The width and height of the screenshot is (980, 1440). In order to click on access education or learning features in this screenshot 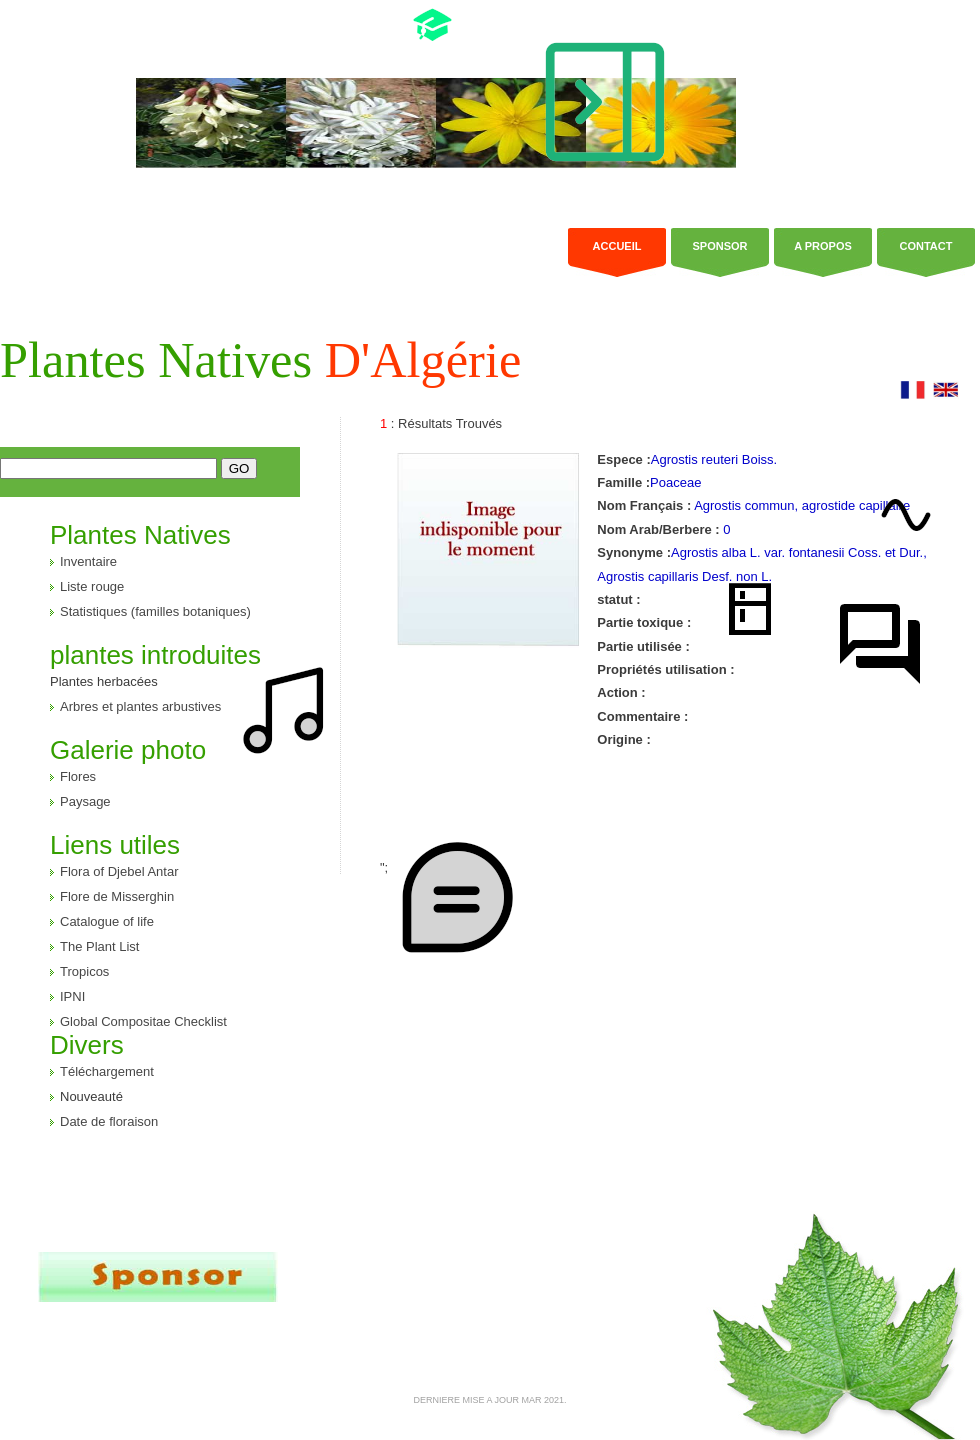, I will do `click(432, 24)`.